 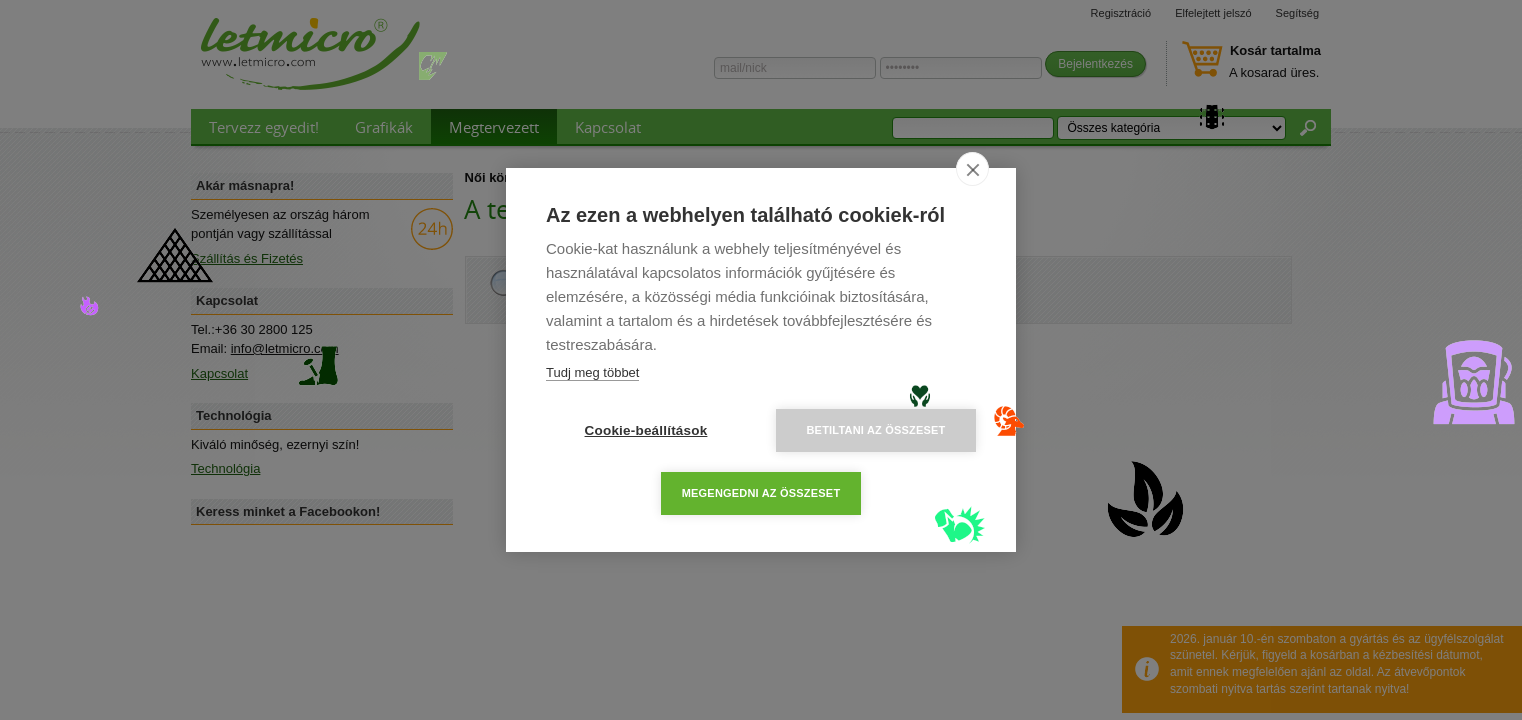 I want to click on kick attack action in a game, so click(x=960, y=525).